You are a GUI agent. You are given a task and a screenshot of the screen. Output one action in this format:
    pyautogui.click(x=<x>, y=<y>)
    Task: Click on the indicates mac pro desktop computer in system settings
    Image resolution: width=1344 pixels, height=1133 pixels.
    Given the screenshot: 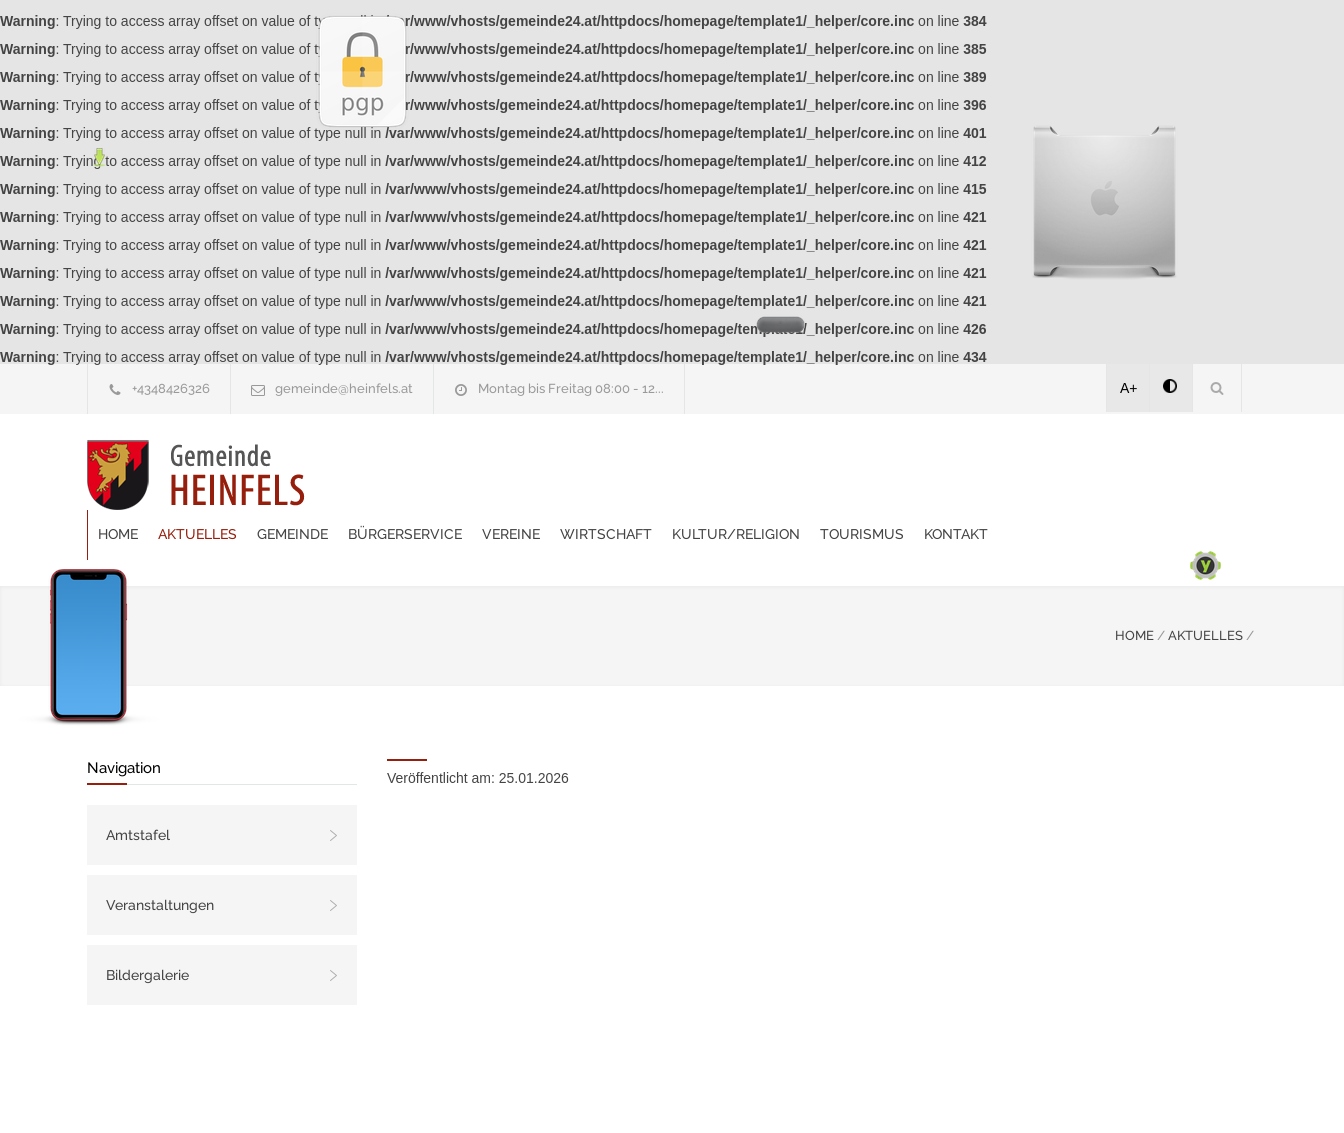 What is the action you would take?
    pyautogui.click(x=1104, y=202)
    